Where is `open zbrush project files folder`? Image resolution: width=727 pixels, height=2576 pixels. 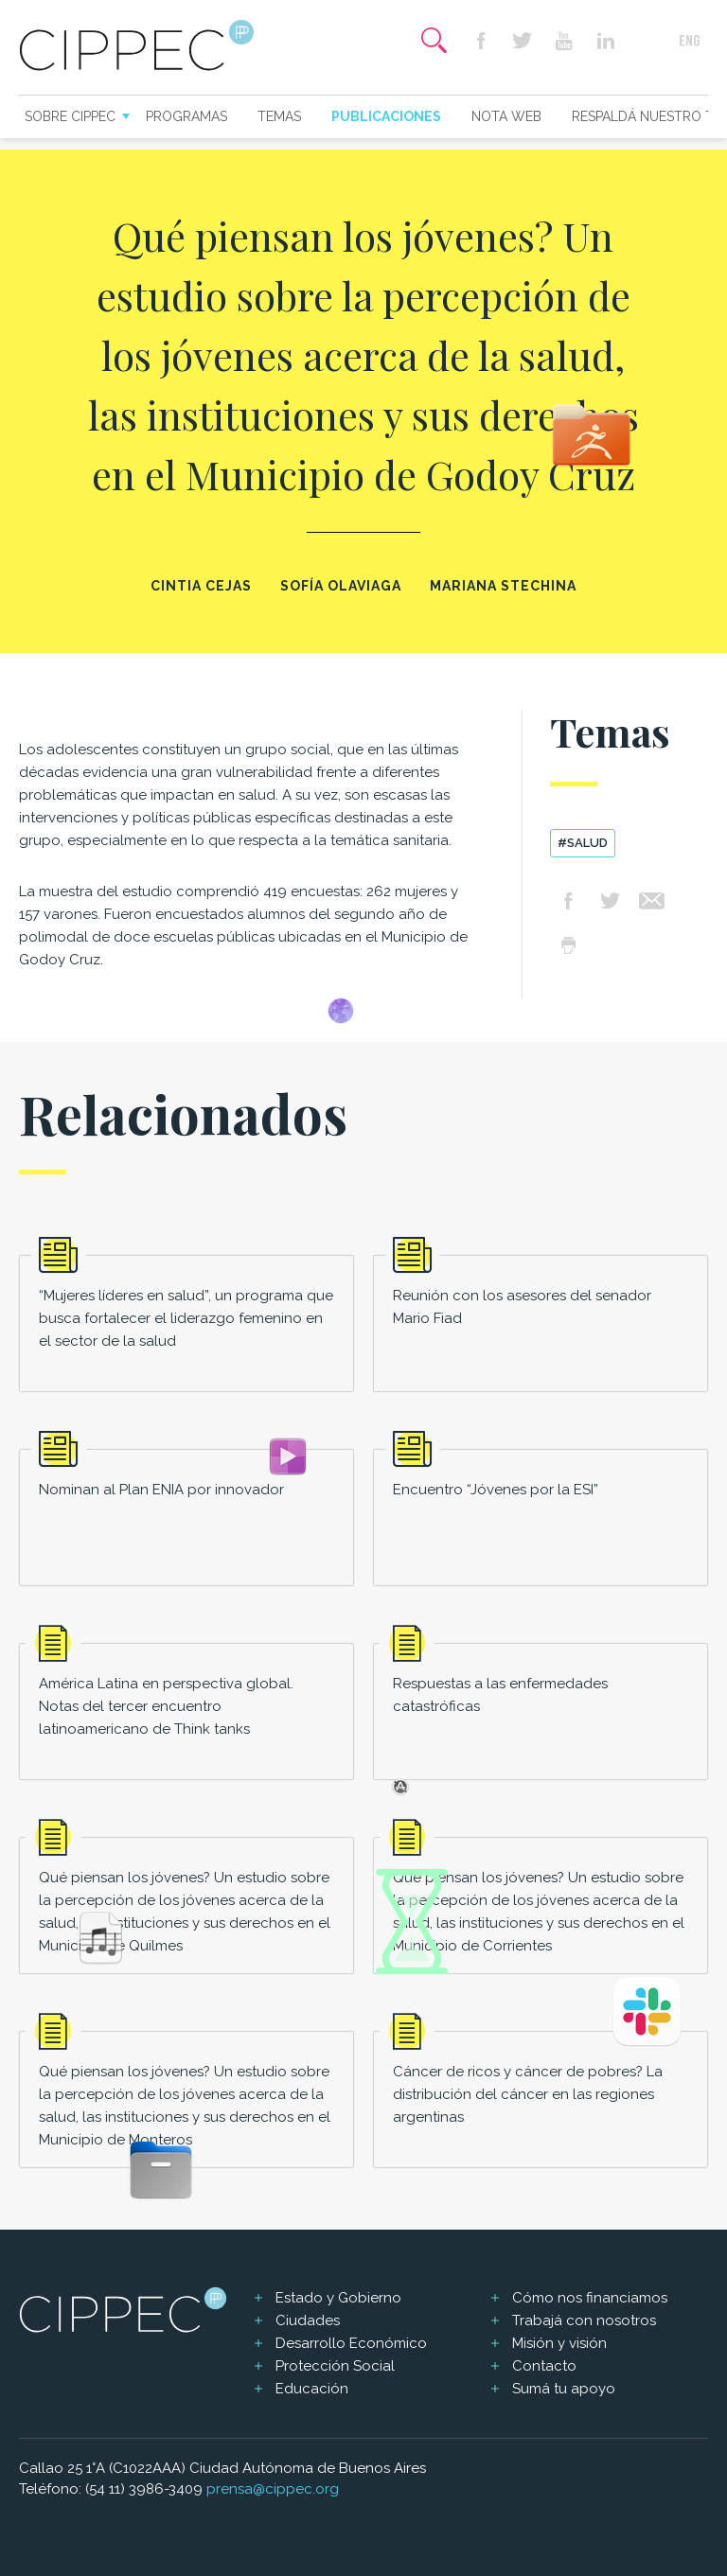 open zbrush project files folder is located at coordinates (591, 436).